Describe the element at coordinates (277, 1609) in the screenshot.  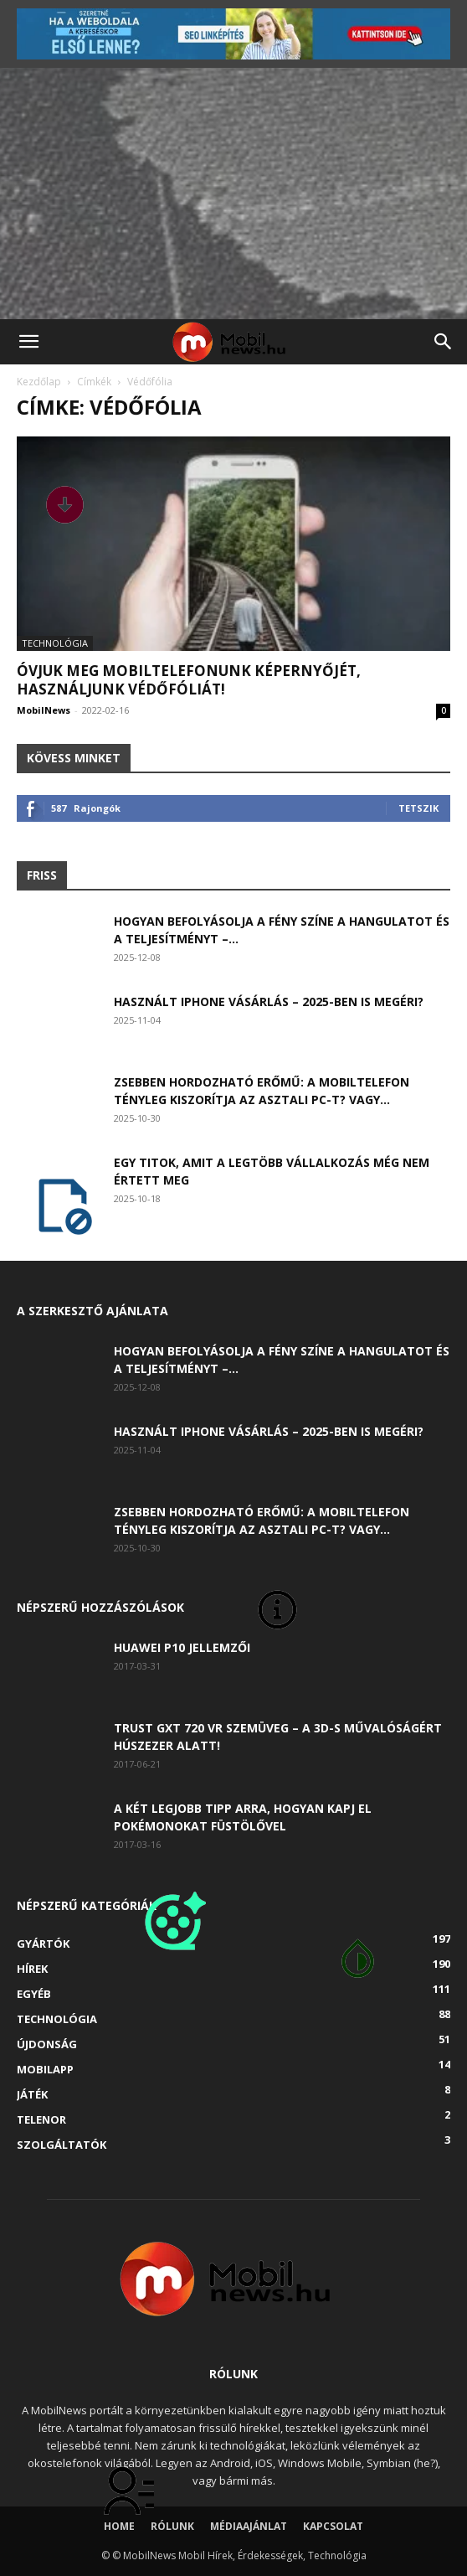
I see `view more information or details` at that location.